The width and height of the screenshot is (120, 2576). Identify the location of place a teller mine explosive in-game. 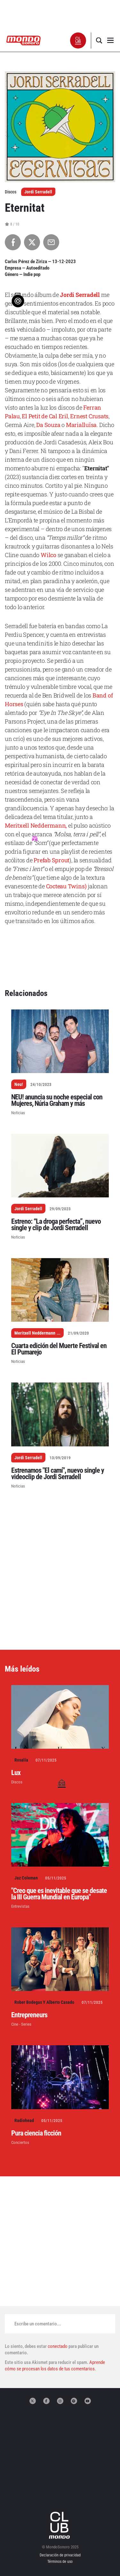
(18, 300).